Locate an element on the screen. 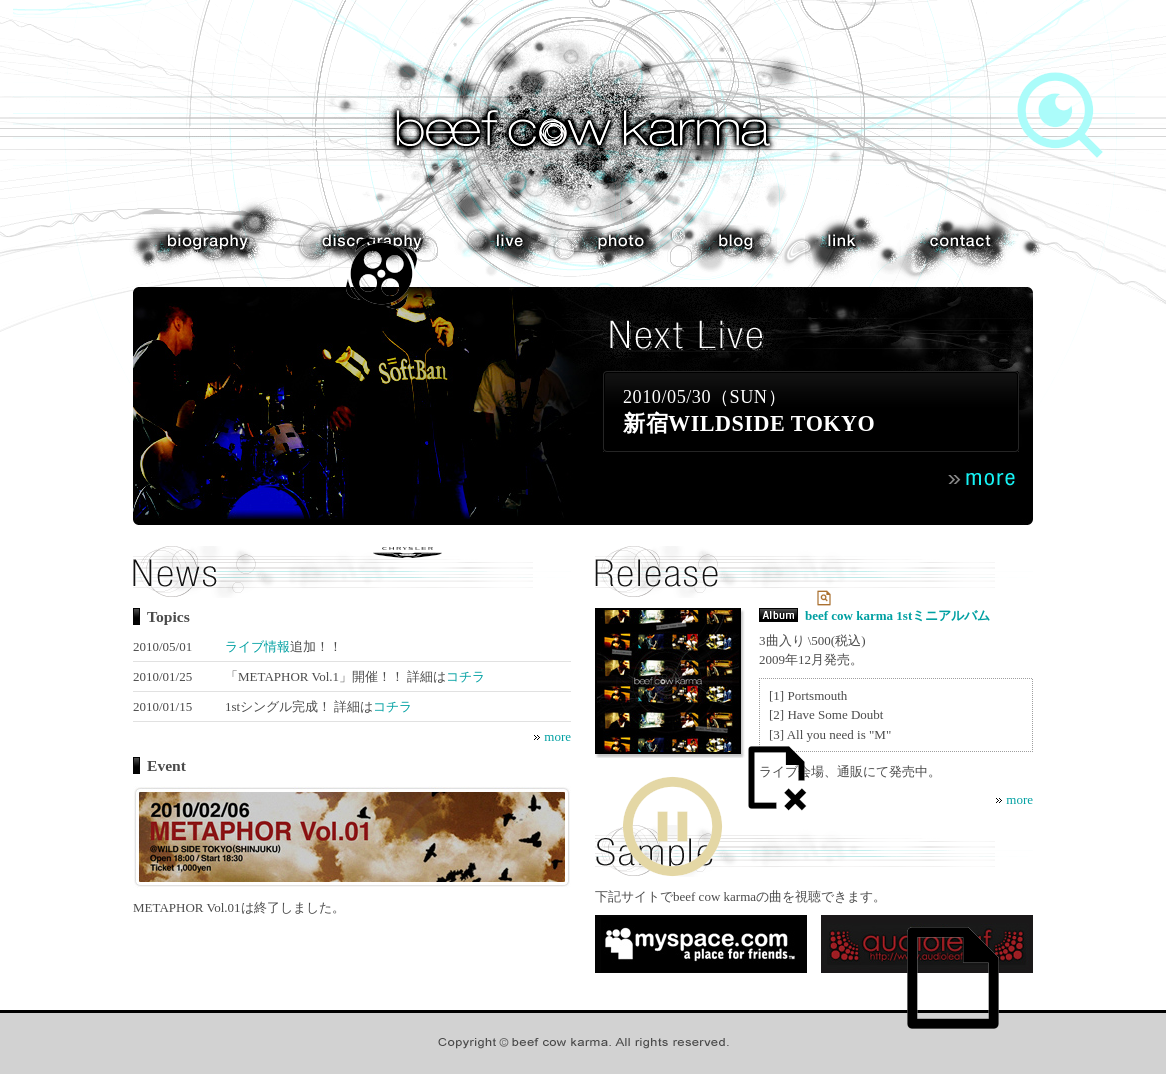  chrysler brand logo is located at coordinates (407, 552).